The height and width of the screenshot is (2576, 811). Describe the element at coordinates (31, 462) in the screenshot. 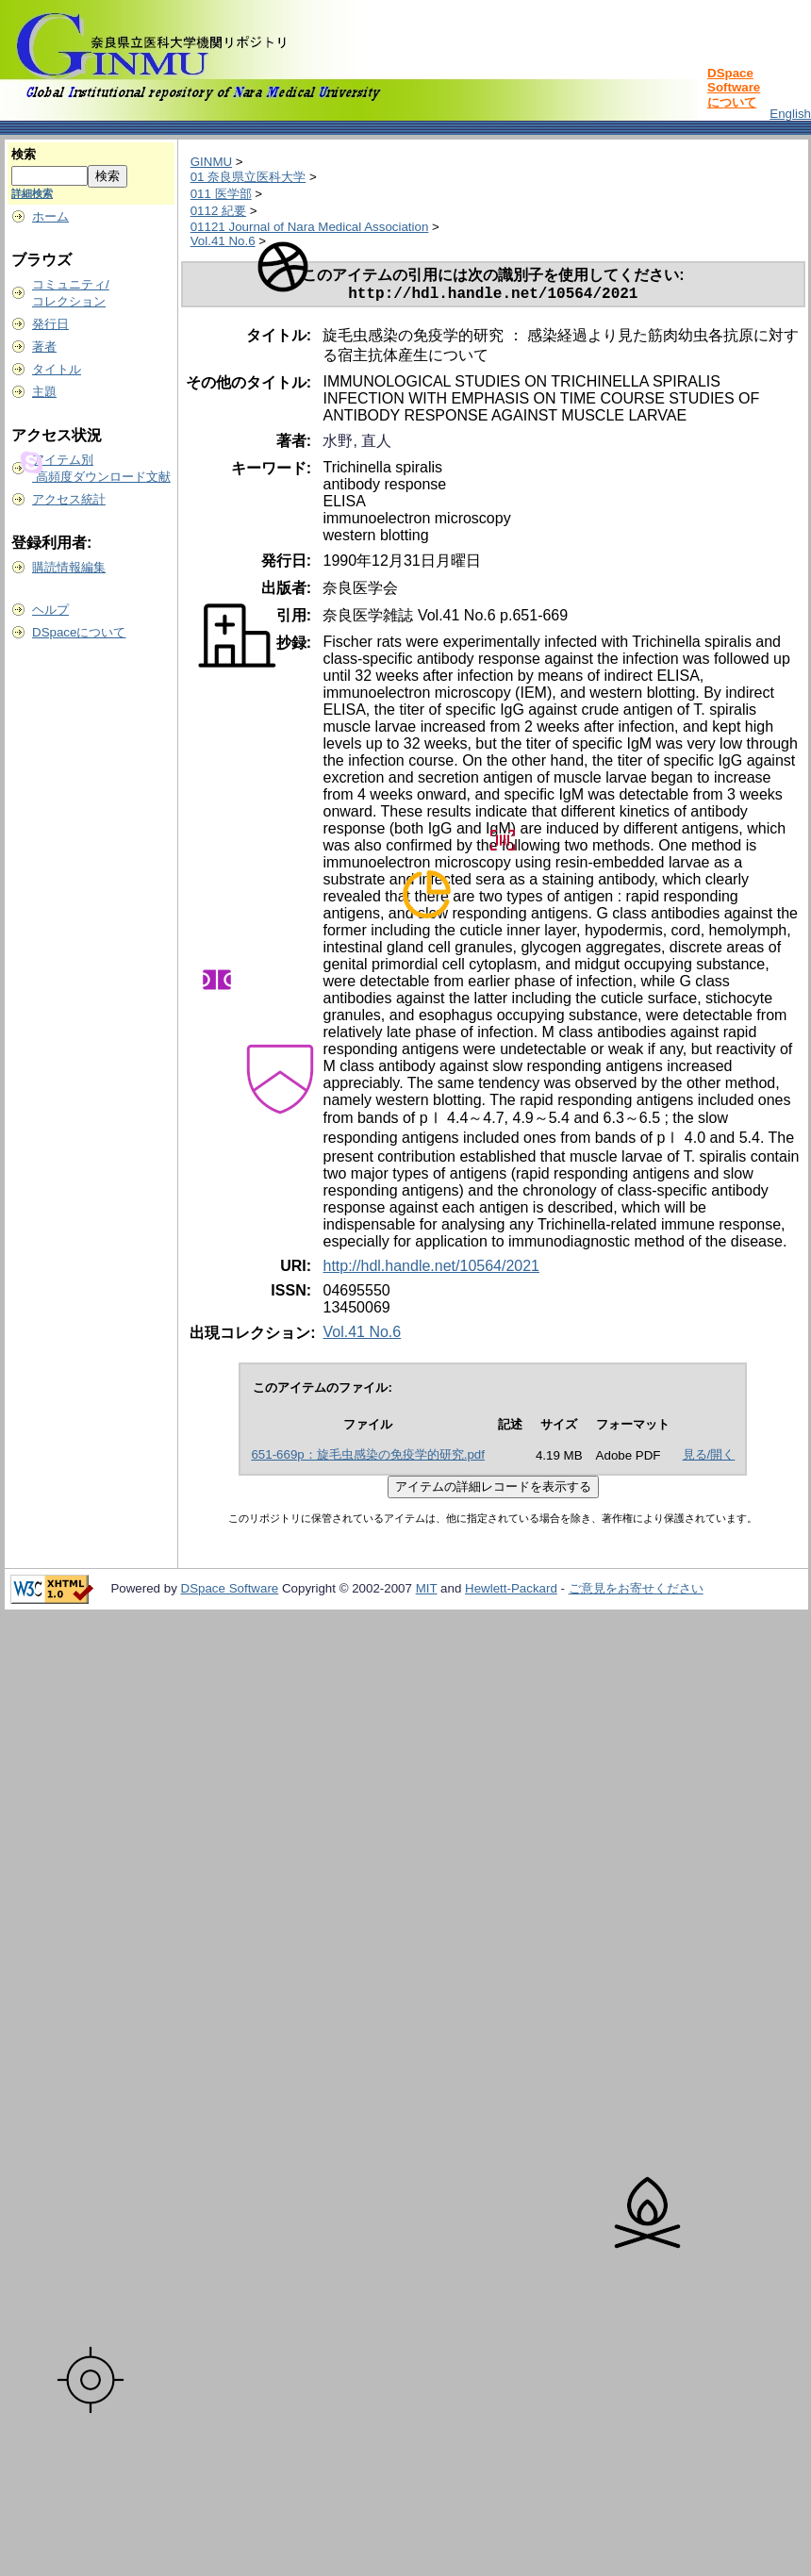

I see `open Skype app` at that location.